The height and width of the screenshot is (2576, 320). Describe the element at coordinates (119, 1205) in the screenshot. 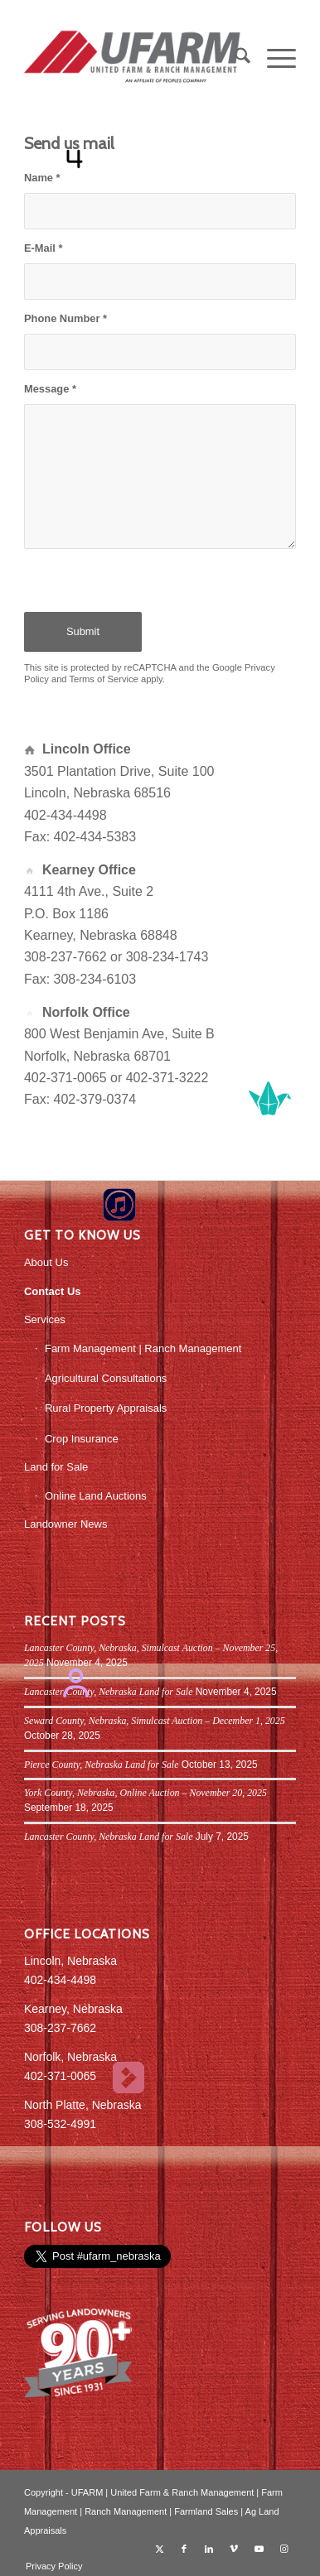

I see `open itunes music library` at that location.